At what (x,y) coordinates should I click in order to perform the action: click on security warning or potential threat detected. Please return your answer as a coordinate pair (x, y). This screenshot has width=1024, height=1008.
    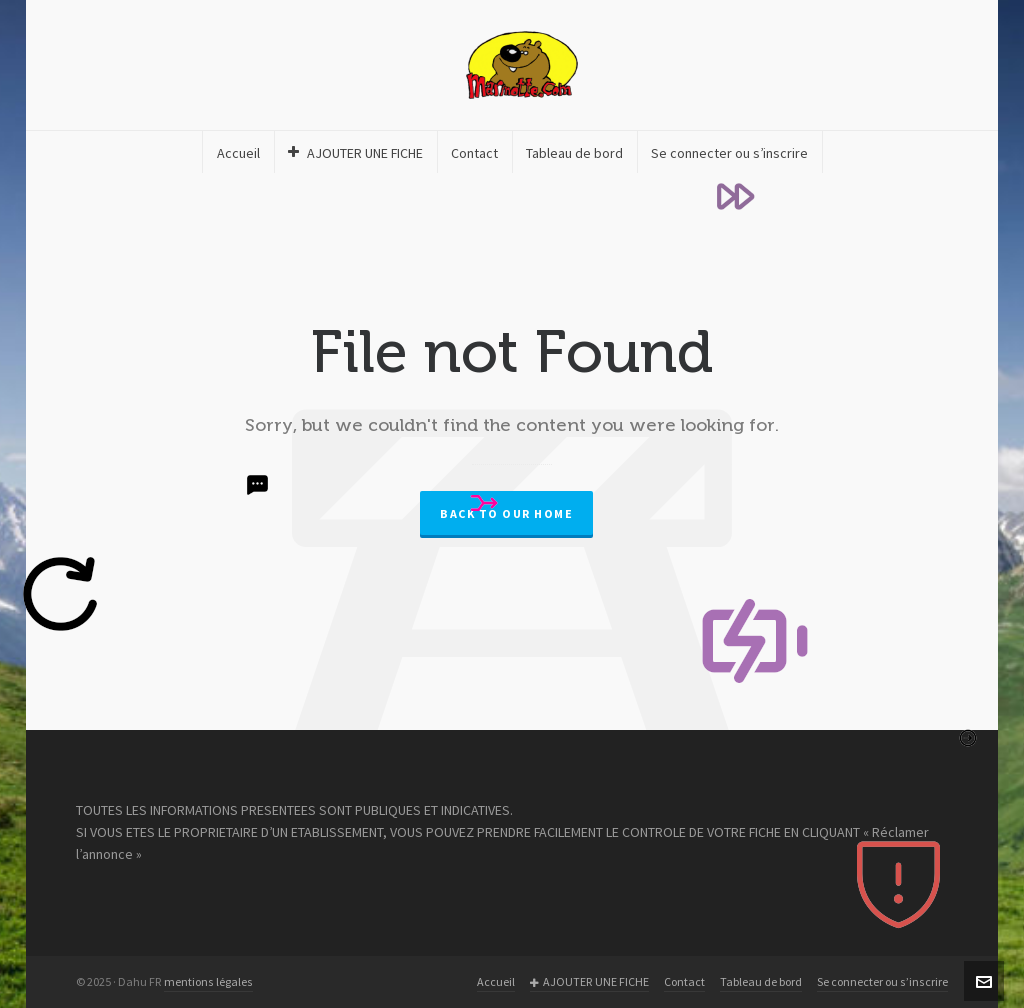
    Looking at the image, I should click on (898, 879).